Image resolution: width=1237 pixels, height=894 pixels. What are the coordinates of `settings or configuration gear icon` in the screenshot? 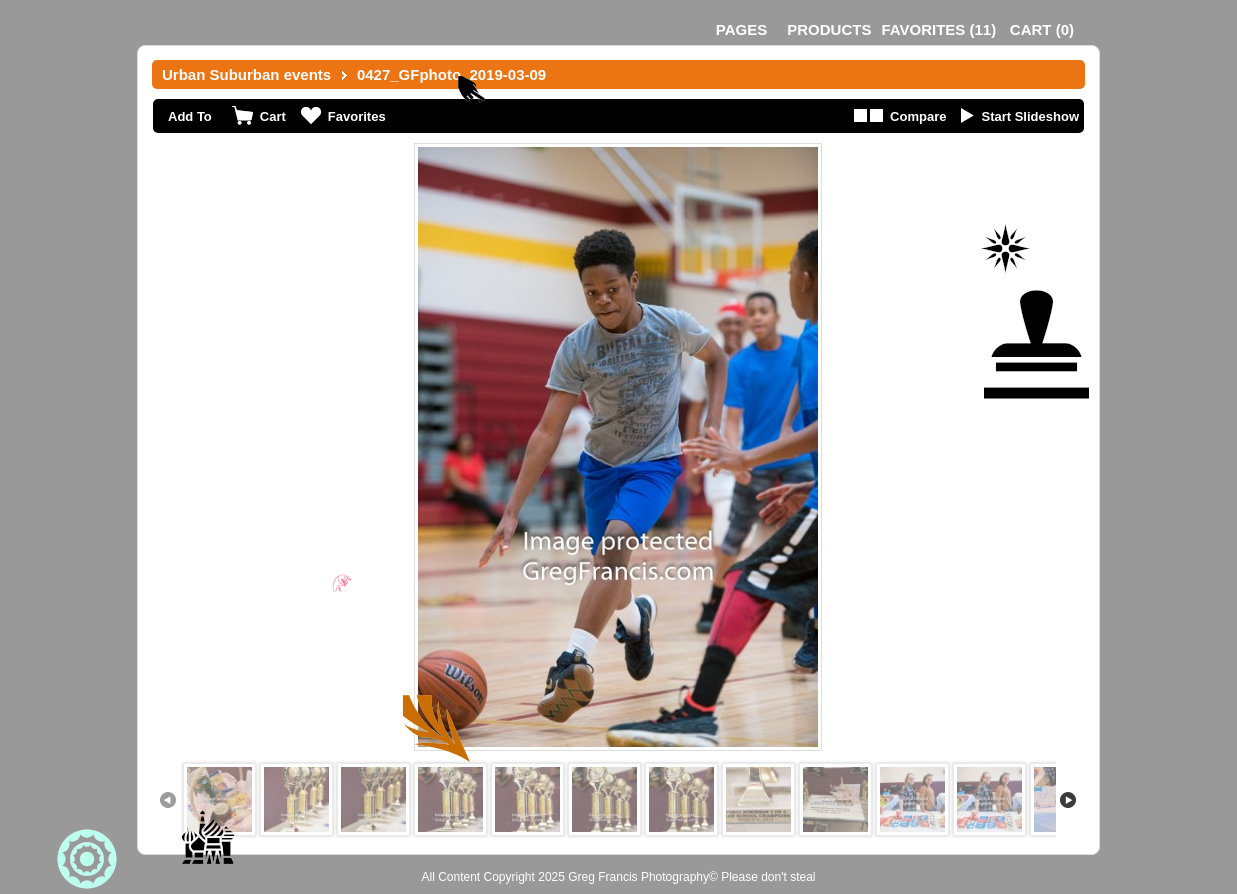 It's located at (87, 859).